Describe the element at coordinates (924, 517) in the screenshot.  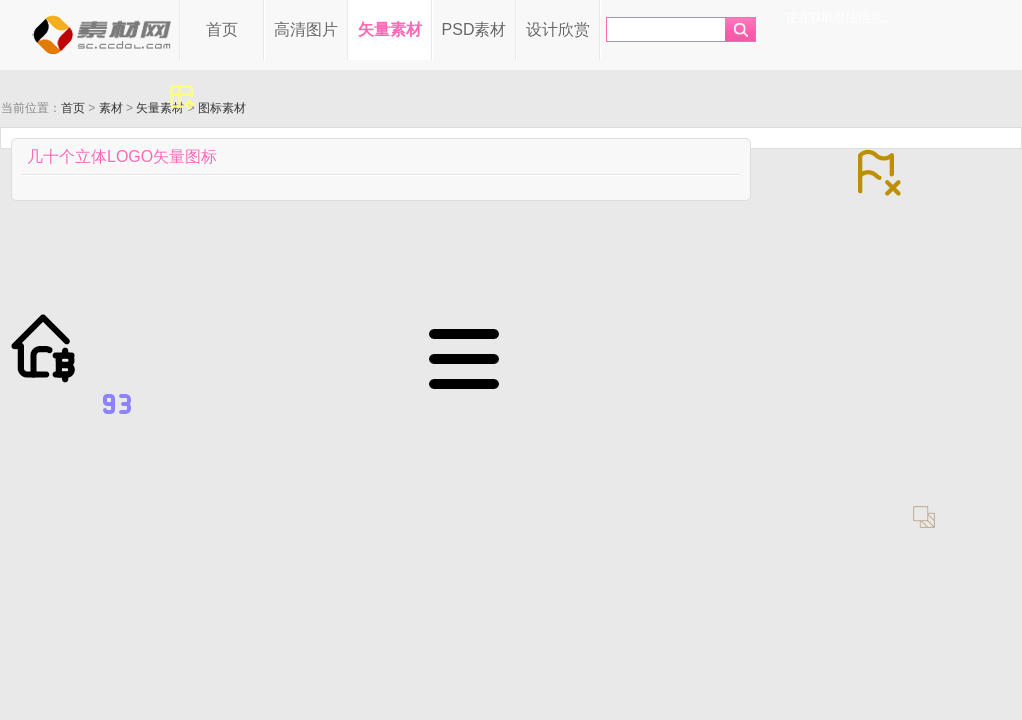
I see `remove or subtract a selected item` at that location.